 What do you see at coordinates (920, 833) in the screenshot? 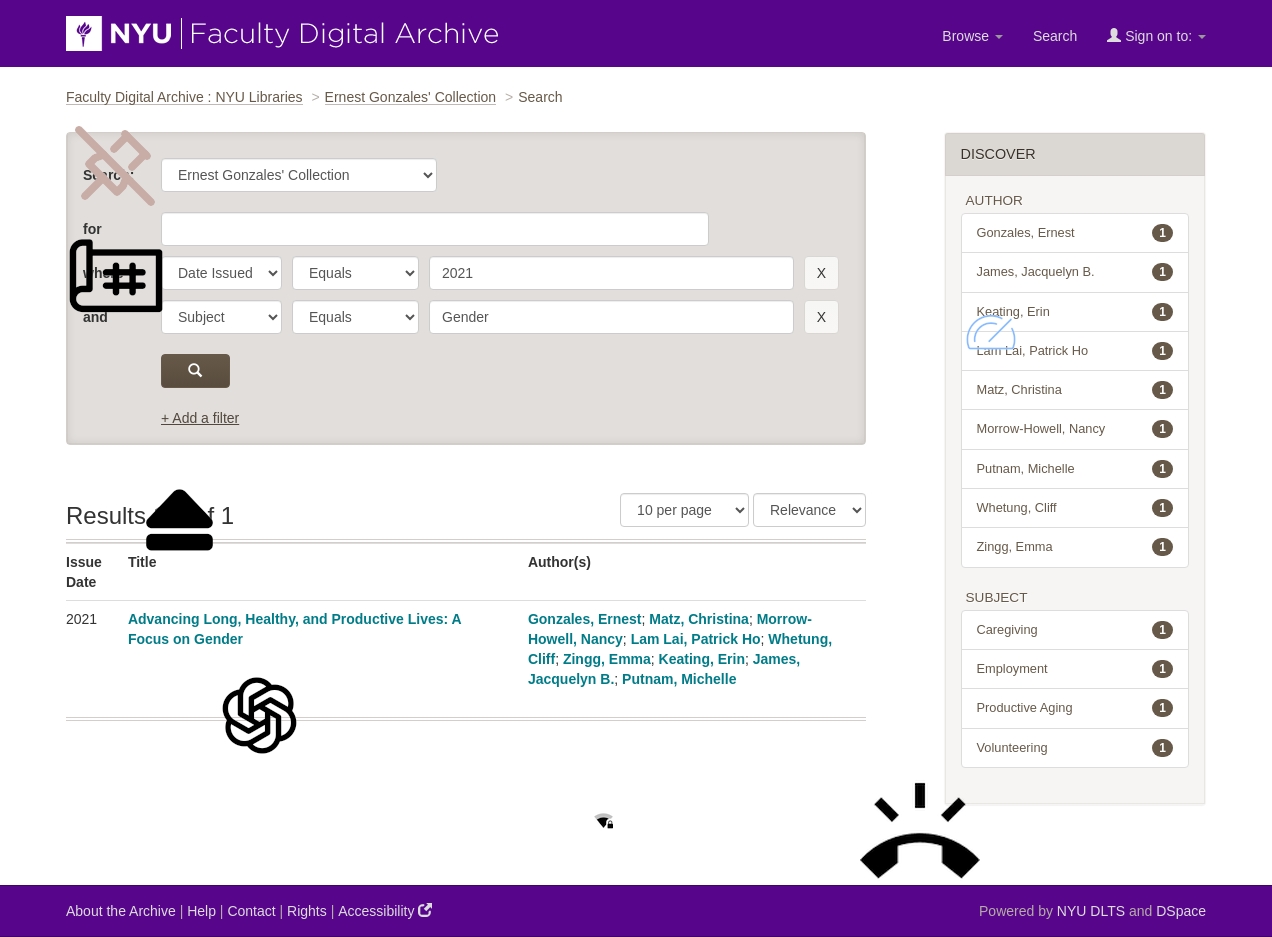
I see `incoming call ringing` at bounding box center [920, 833].